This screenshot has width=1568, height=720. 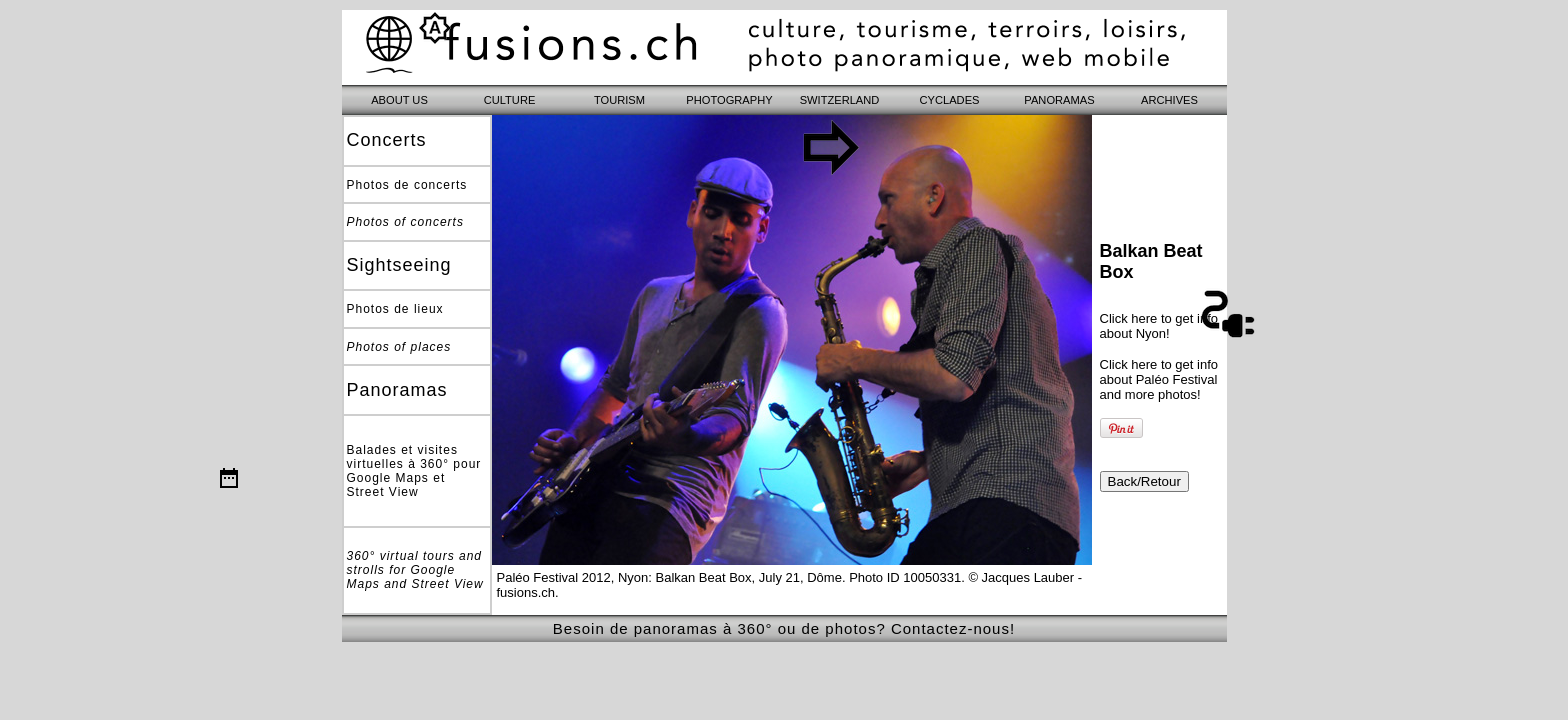 I want to click on select a date range, so click(x=229, y=478).